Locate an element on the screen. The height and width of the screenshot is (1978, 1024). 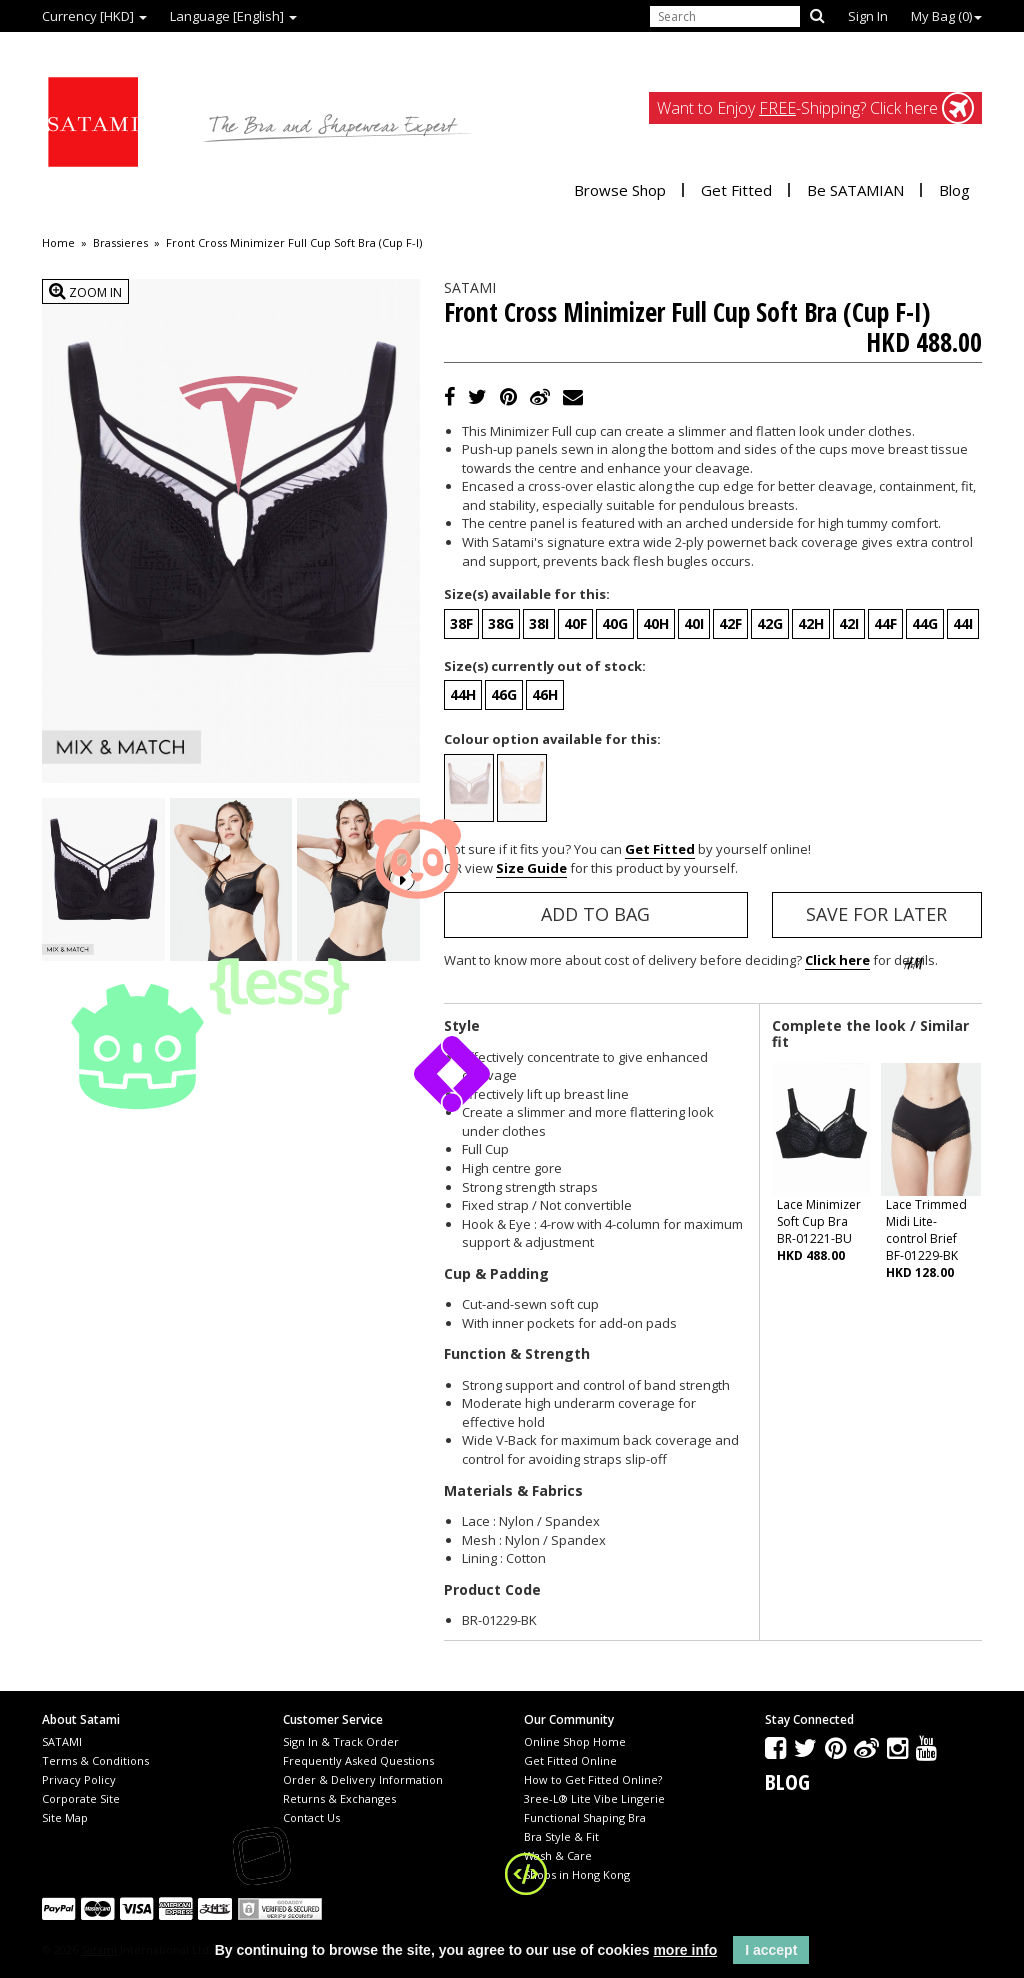
open the H&M shopping app is located at coordinates (913, 963).